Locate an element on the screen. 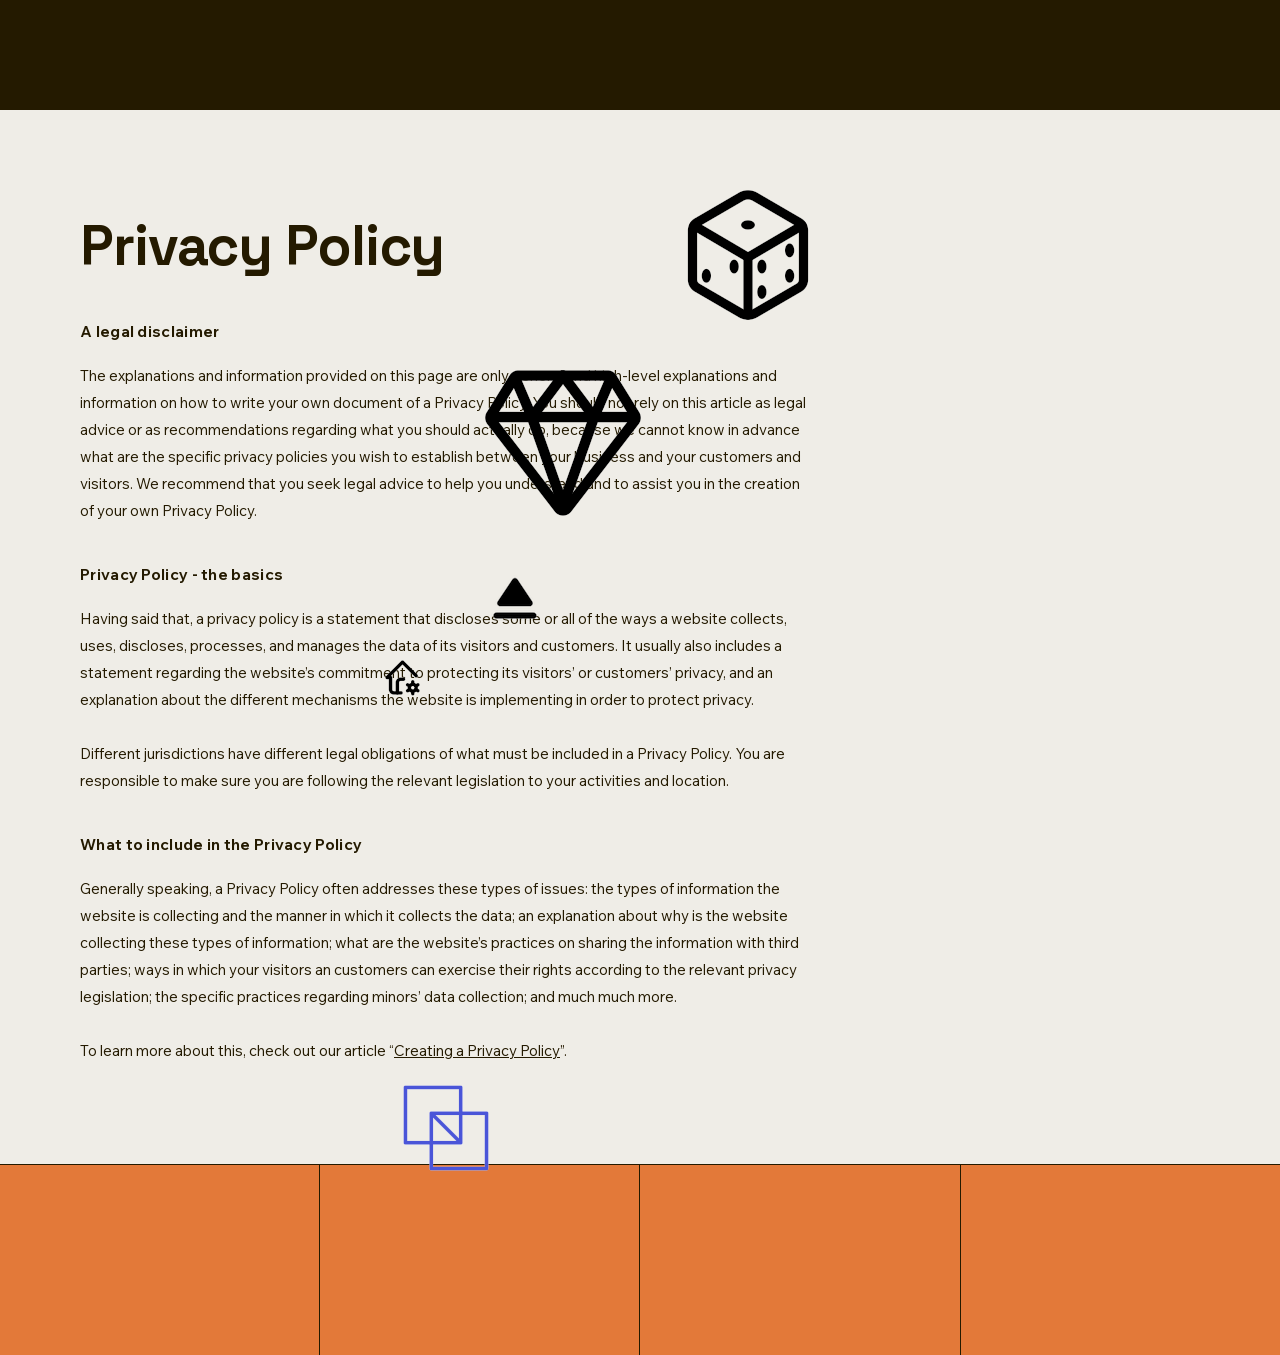  intersect or merge two layers is located at coordinates (446, 1128).